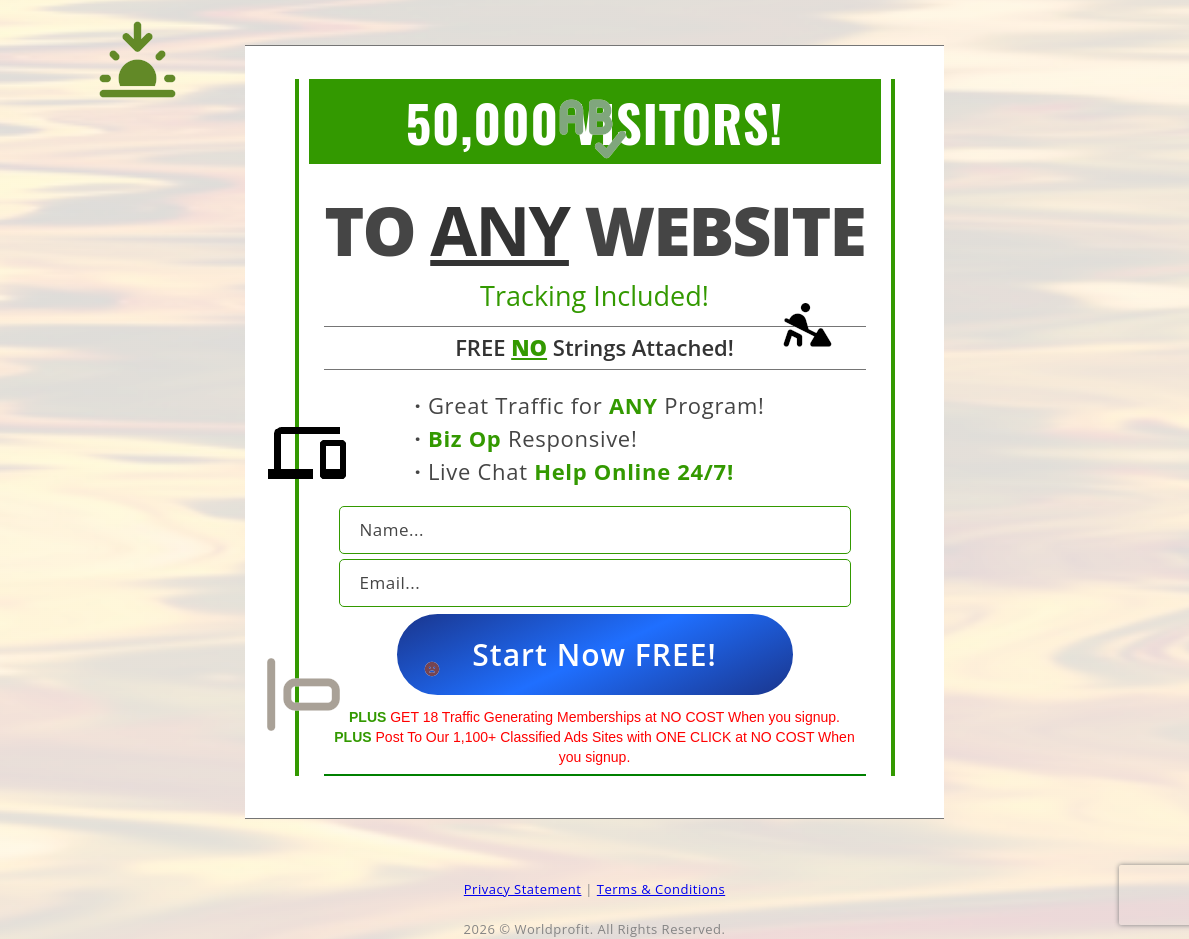 The width and height of the screenshot is (1189, 939). I want to click on indicates construction or maintenance in progress, so click(807, 325).